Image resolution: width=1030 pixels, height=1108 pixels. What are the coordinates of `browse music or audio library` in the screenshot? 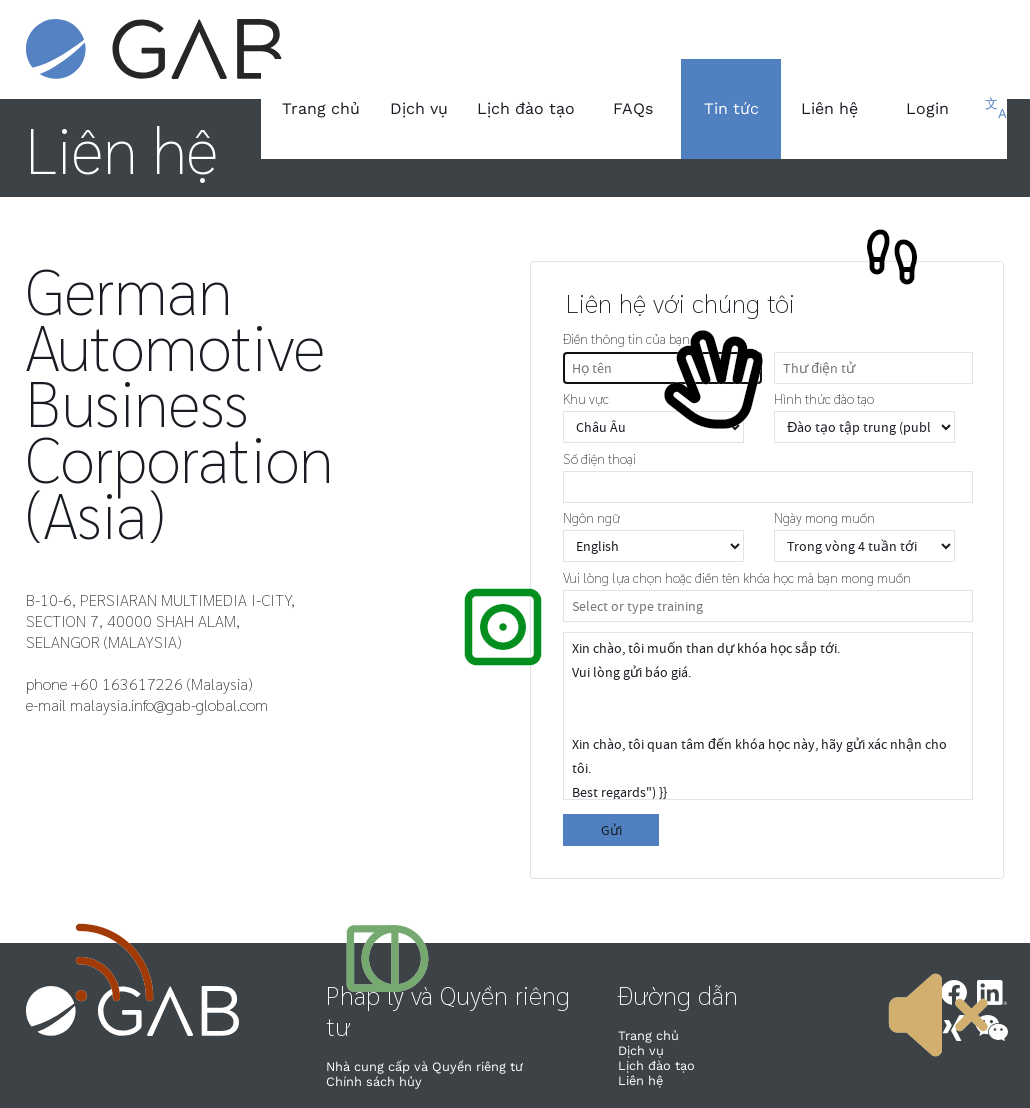 It's located at (503, 627).